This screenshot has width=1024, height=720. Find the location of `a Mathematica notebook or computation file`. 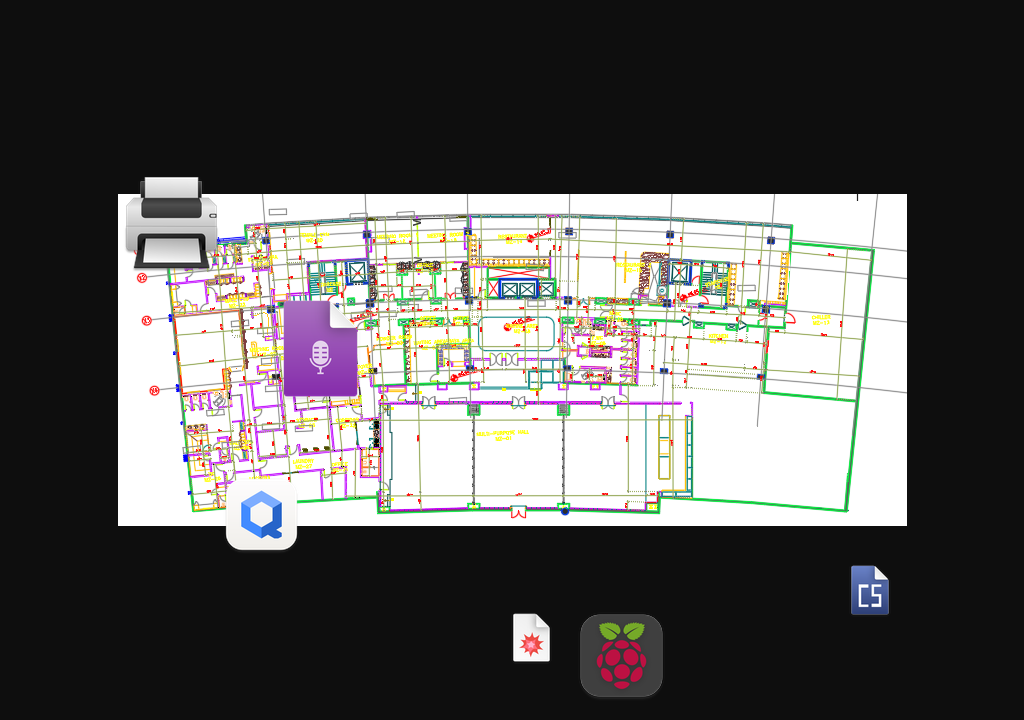

a Mathematica notebook or computation file is located at coordinates (531, 638).